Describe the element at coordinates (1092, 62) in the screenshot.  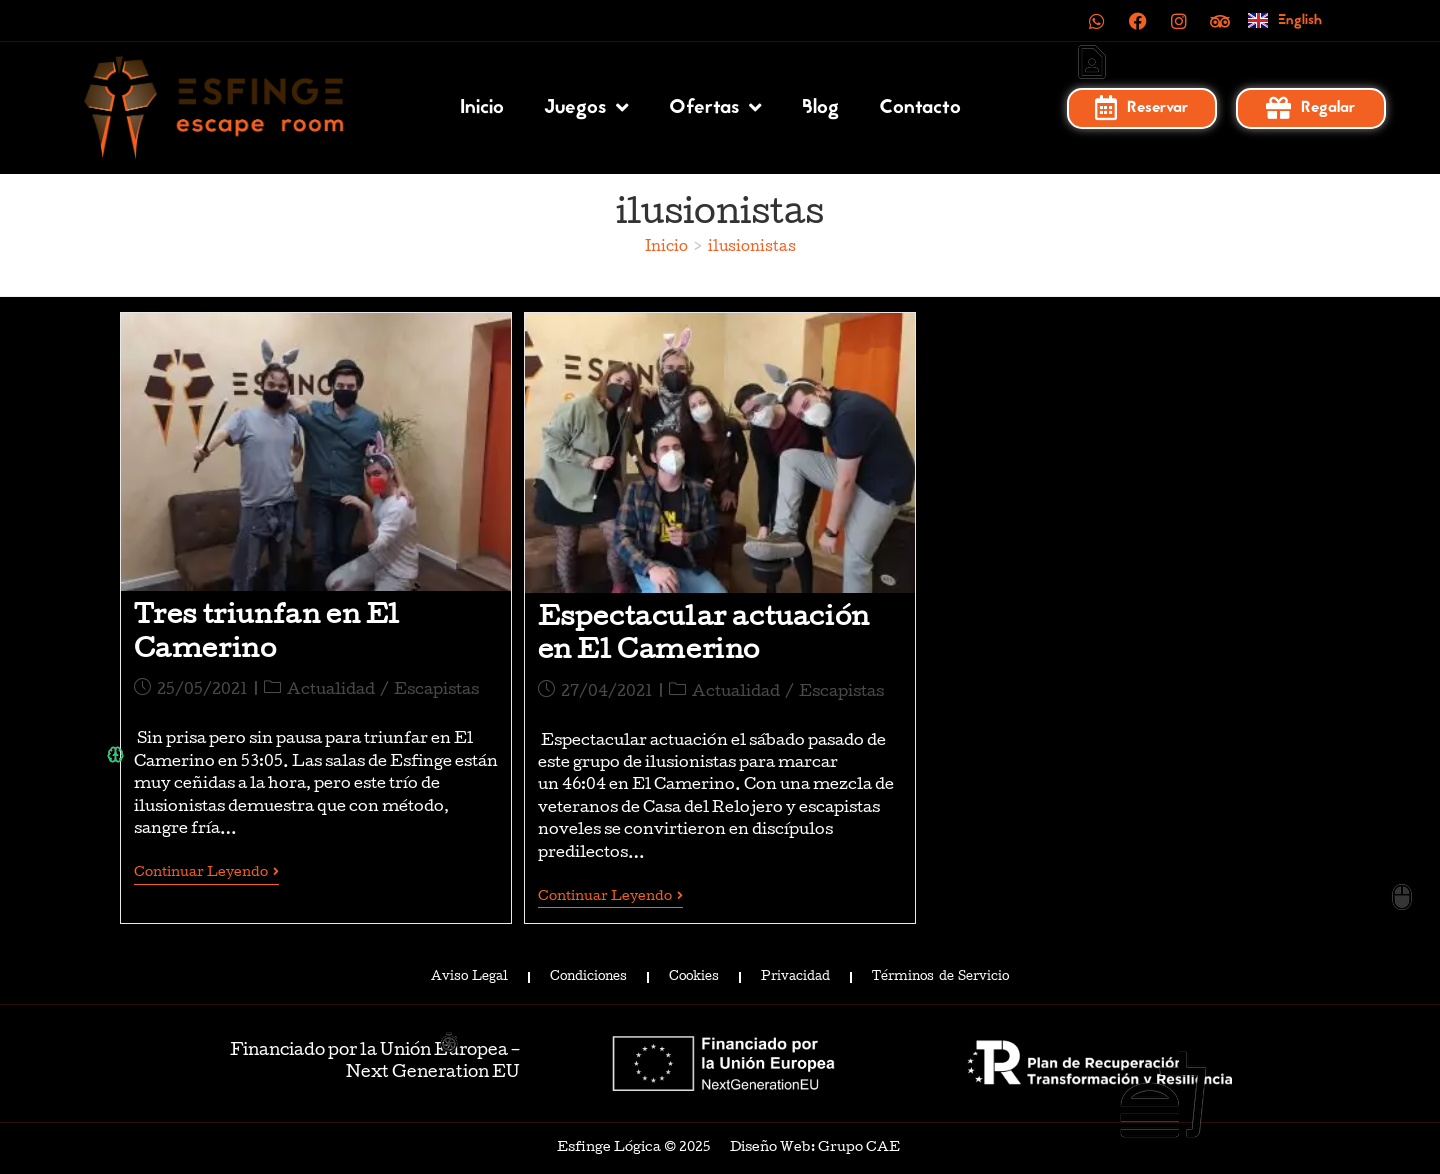
I see `view contact details` at that location.